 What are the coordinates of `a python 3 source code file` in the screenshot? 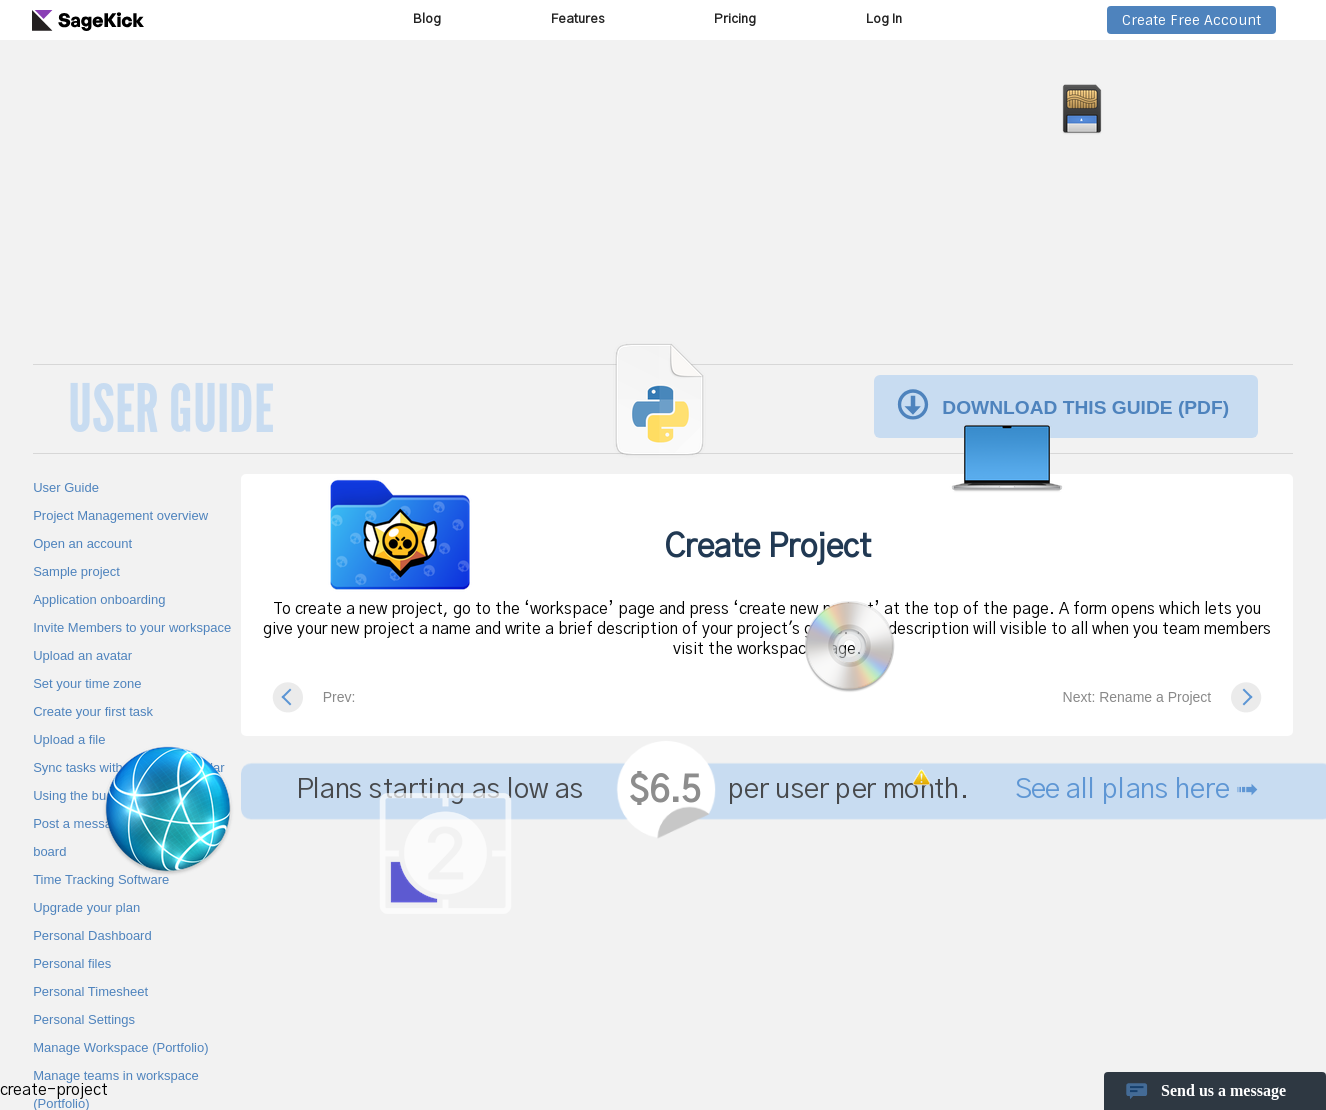 It's located at (659, 399).